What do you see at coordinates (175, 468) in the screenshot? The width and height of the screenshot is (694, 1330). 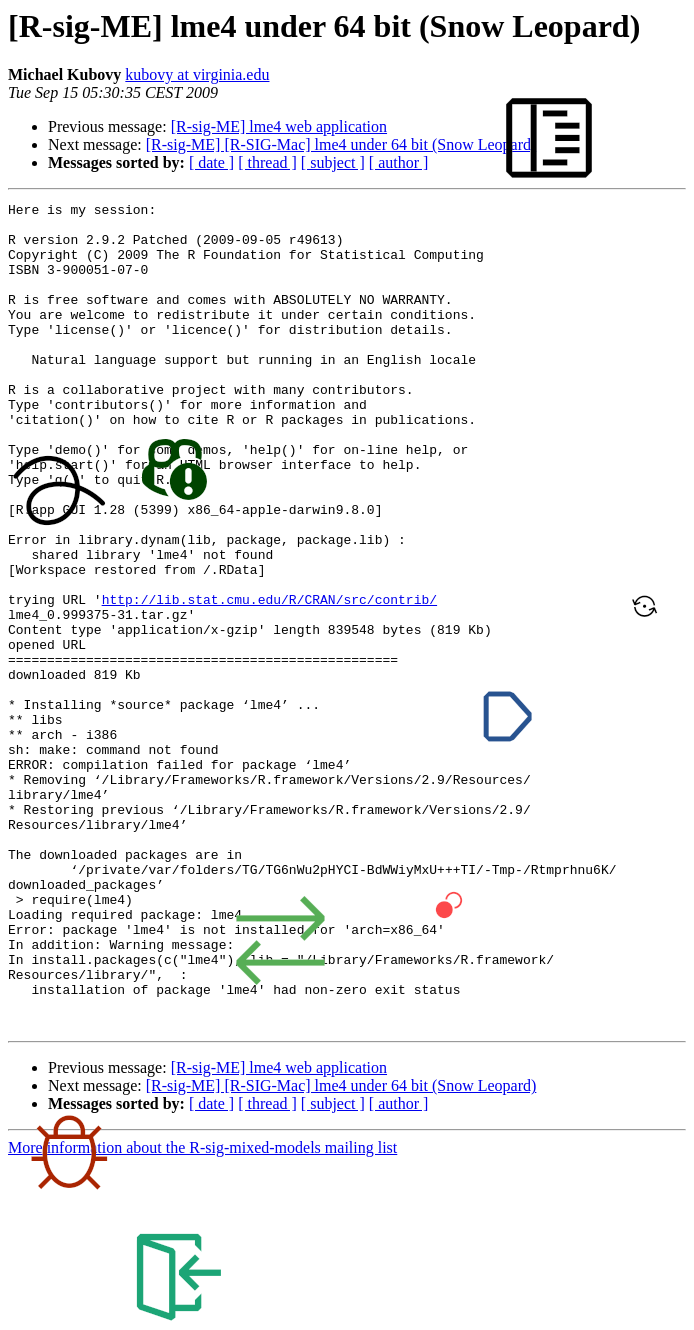 I see `indicates a warning or issue with GitHub Copilot` at bounding box center [175, 468].